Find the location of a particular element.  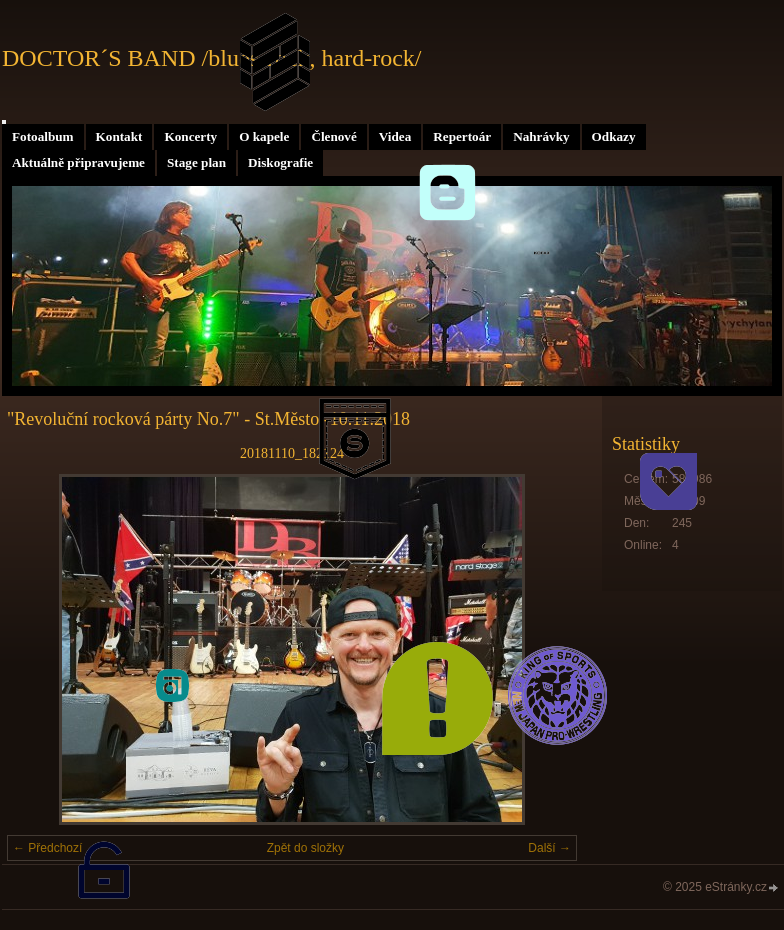

new japan pro-wrestling official logo is located at coordinates (557, 695).